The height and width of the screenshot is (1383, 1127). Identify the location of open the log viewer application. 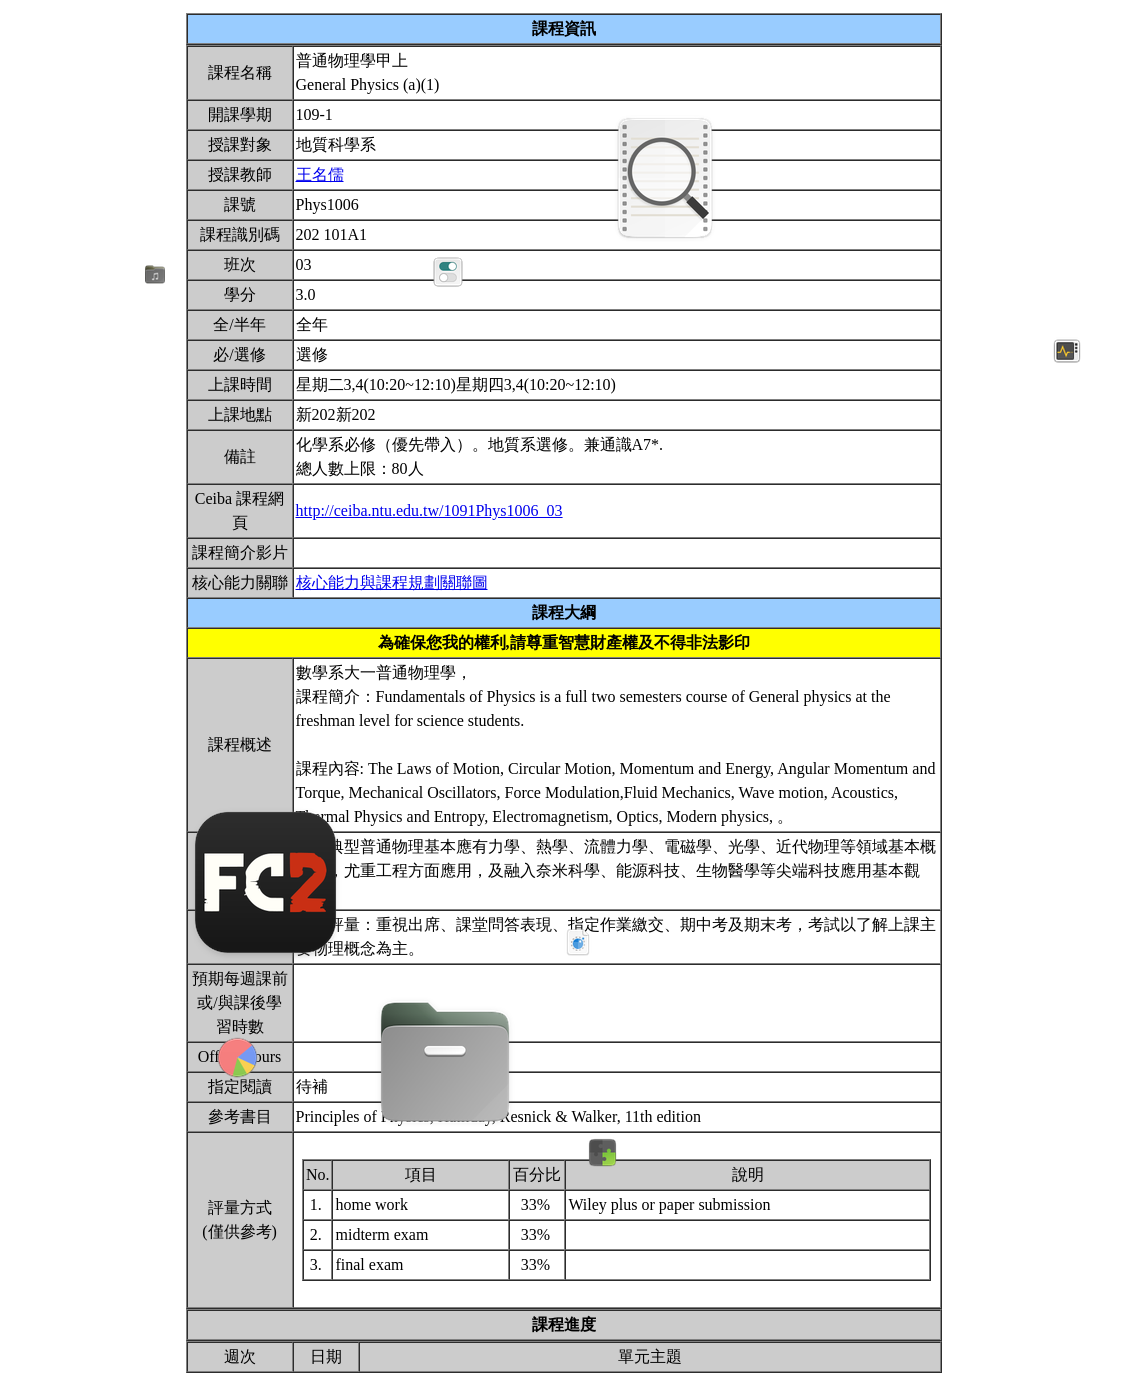
(665, 178).